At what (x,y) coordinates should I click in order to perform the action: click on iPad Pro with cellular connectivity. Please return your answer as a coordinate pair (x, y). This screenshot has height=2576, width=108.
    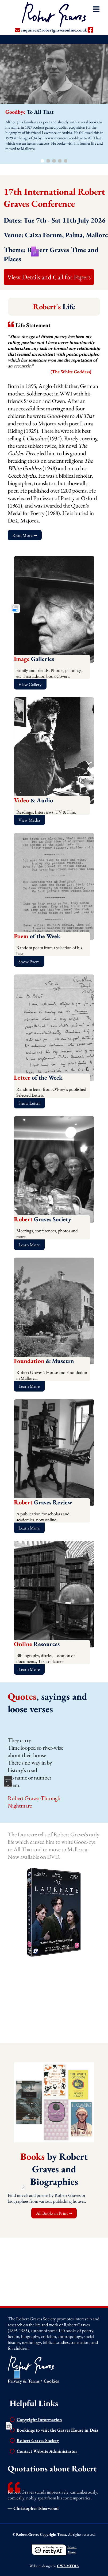
    Looking at the image, I should click on (17, 2374).